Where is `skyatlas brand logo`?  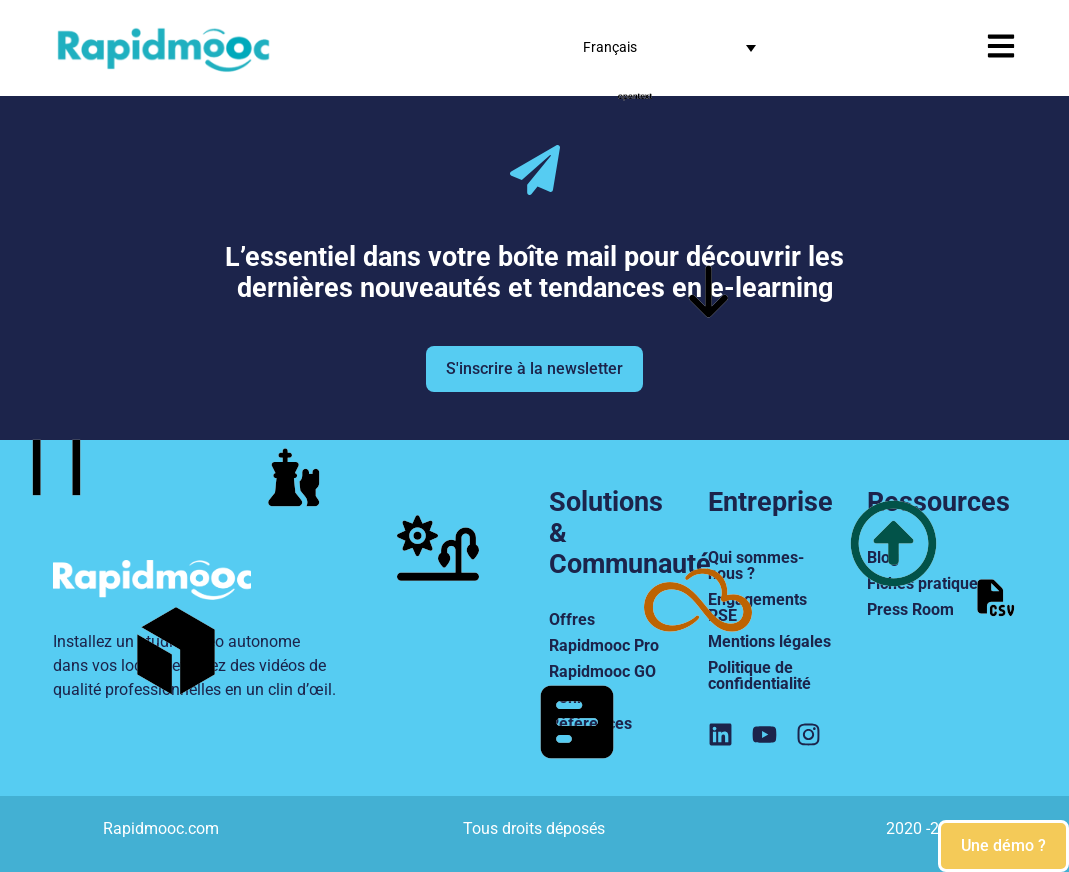 skyatlas brand logo is located at coordinates (698, 600).